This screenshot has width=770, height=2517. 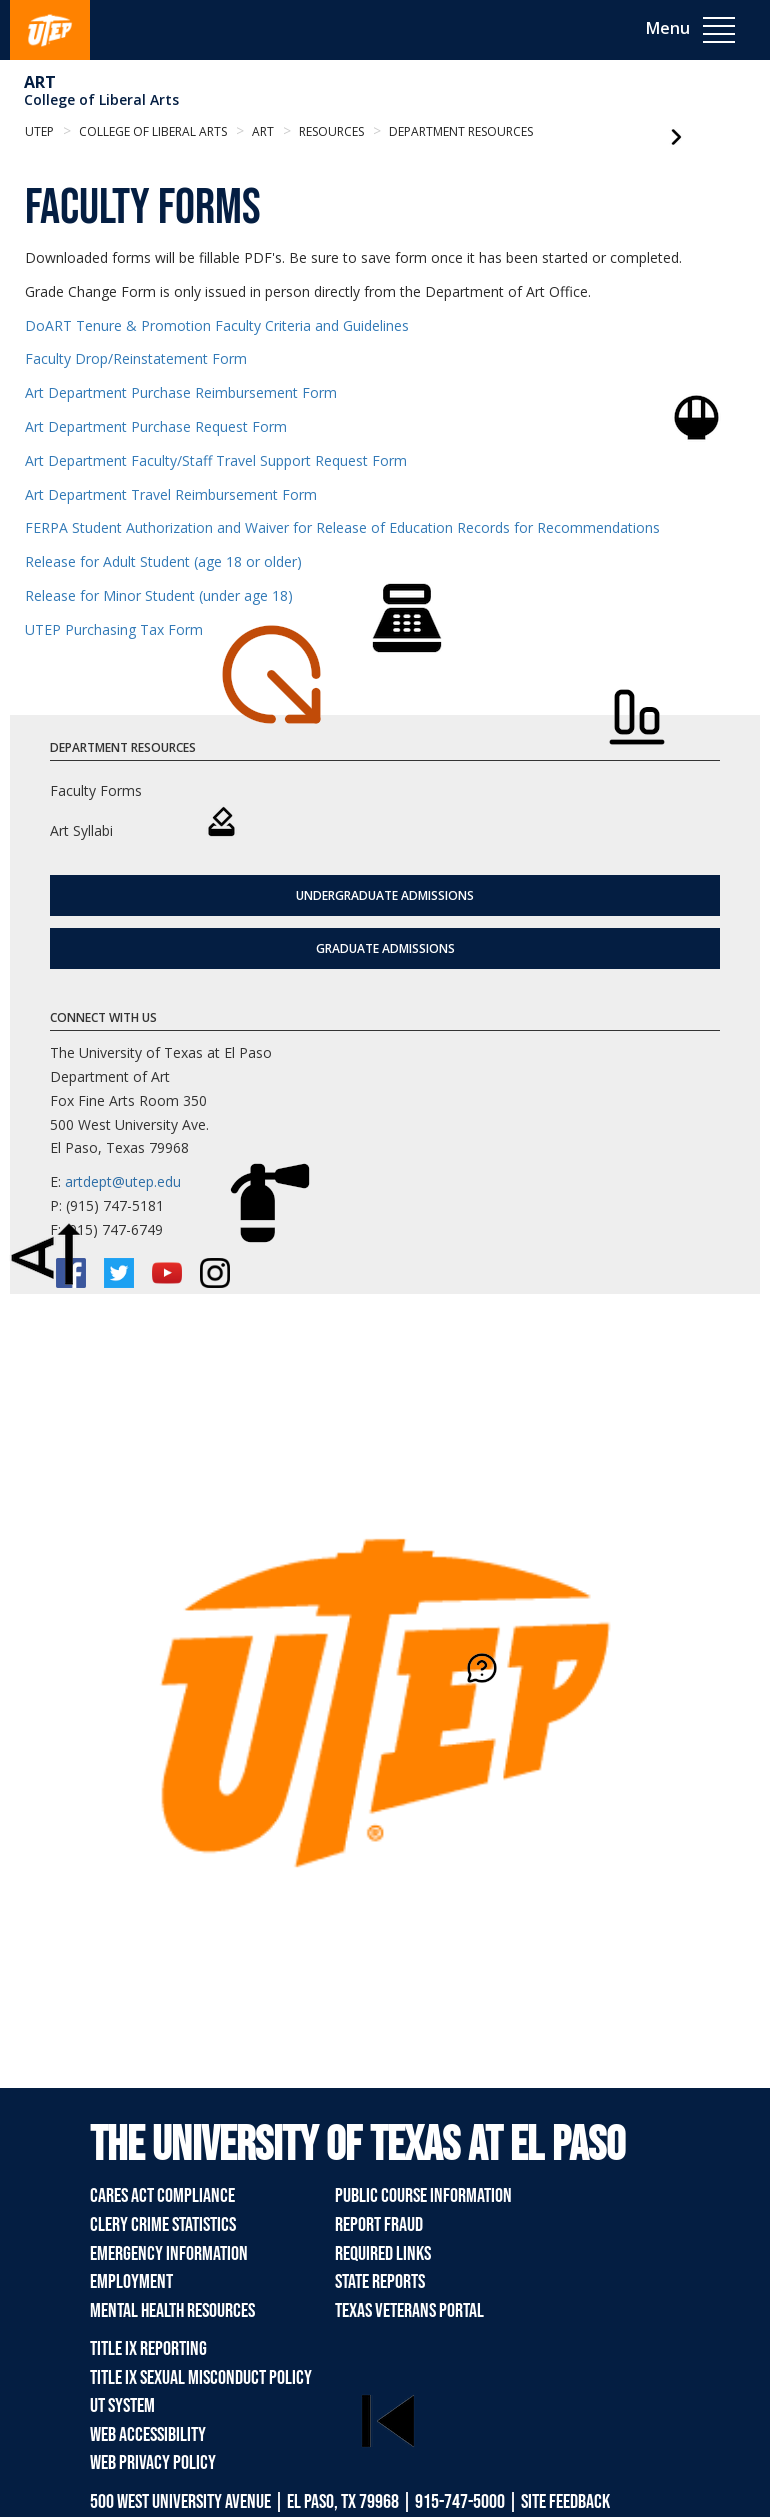 I want to click on rotate text direction upward, so click(x=46, y=1254).